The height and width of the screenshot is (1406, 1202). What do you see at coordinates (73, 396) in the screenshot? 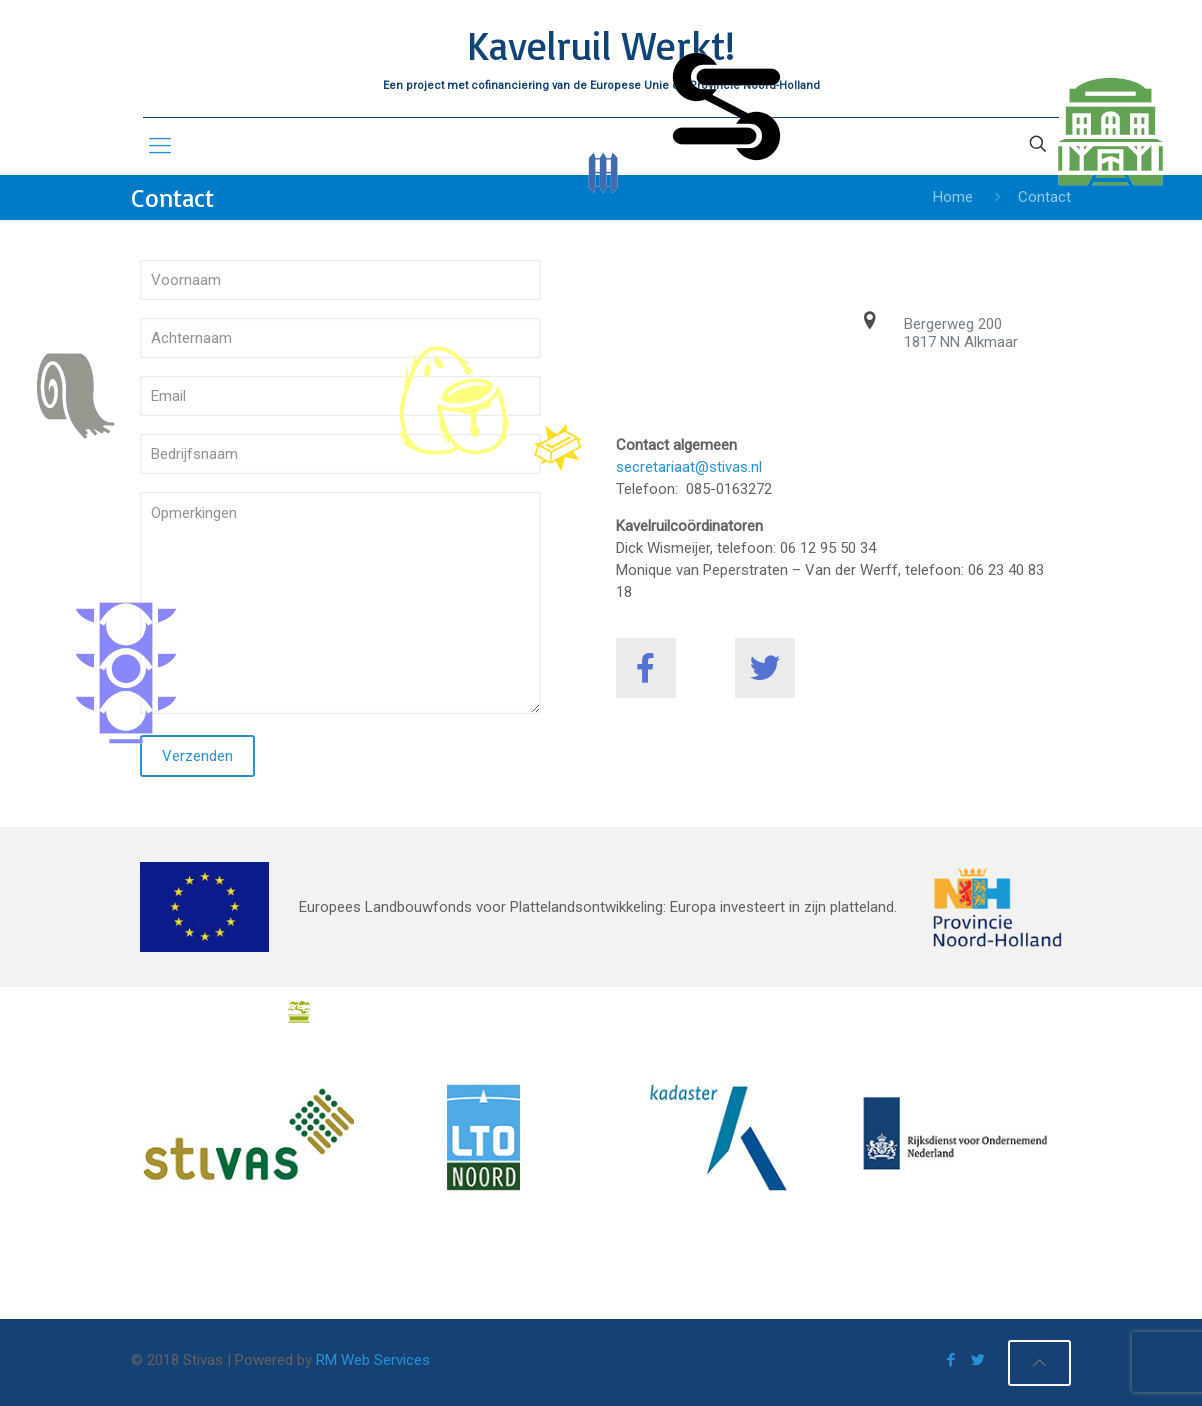
I see `access first aid or medical supplies` at bounding box center [73, 396].